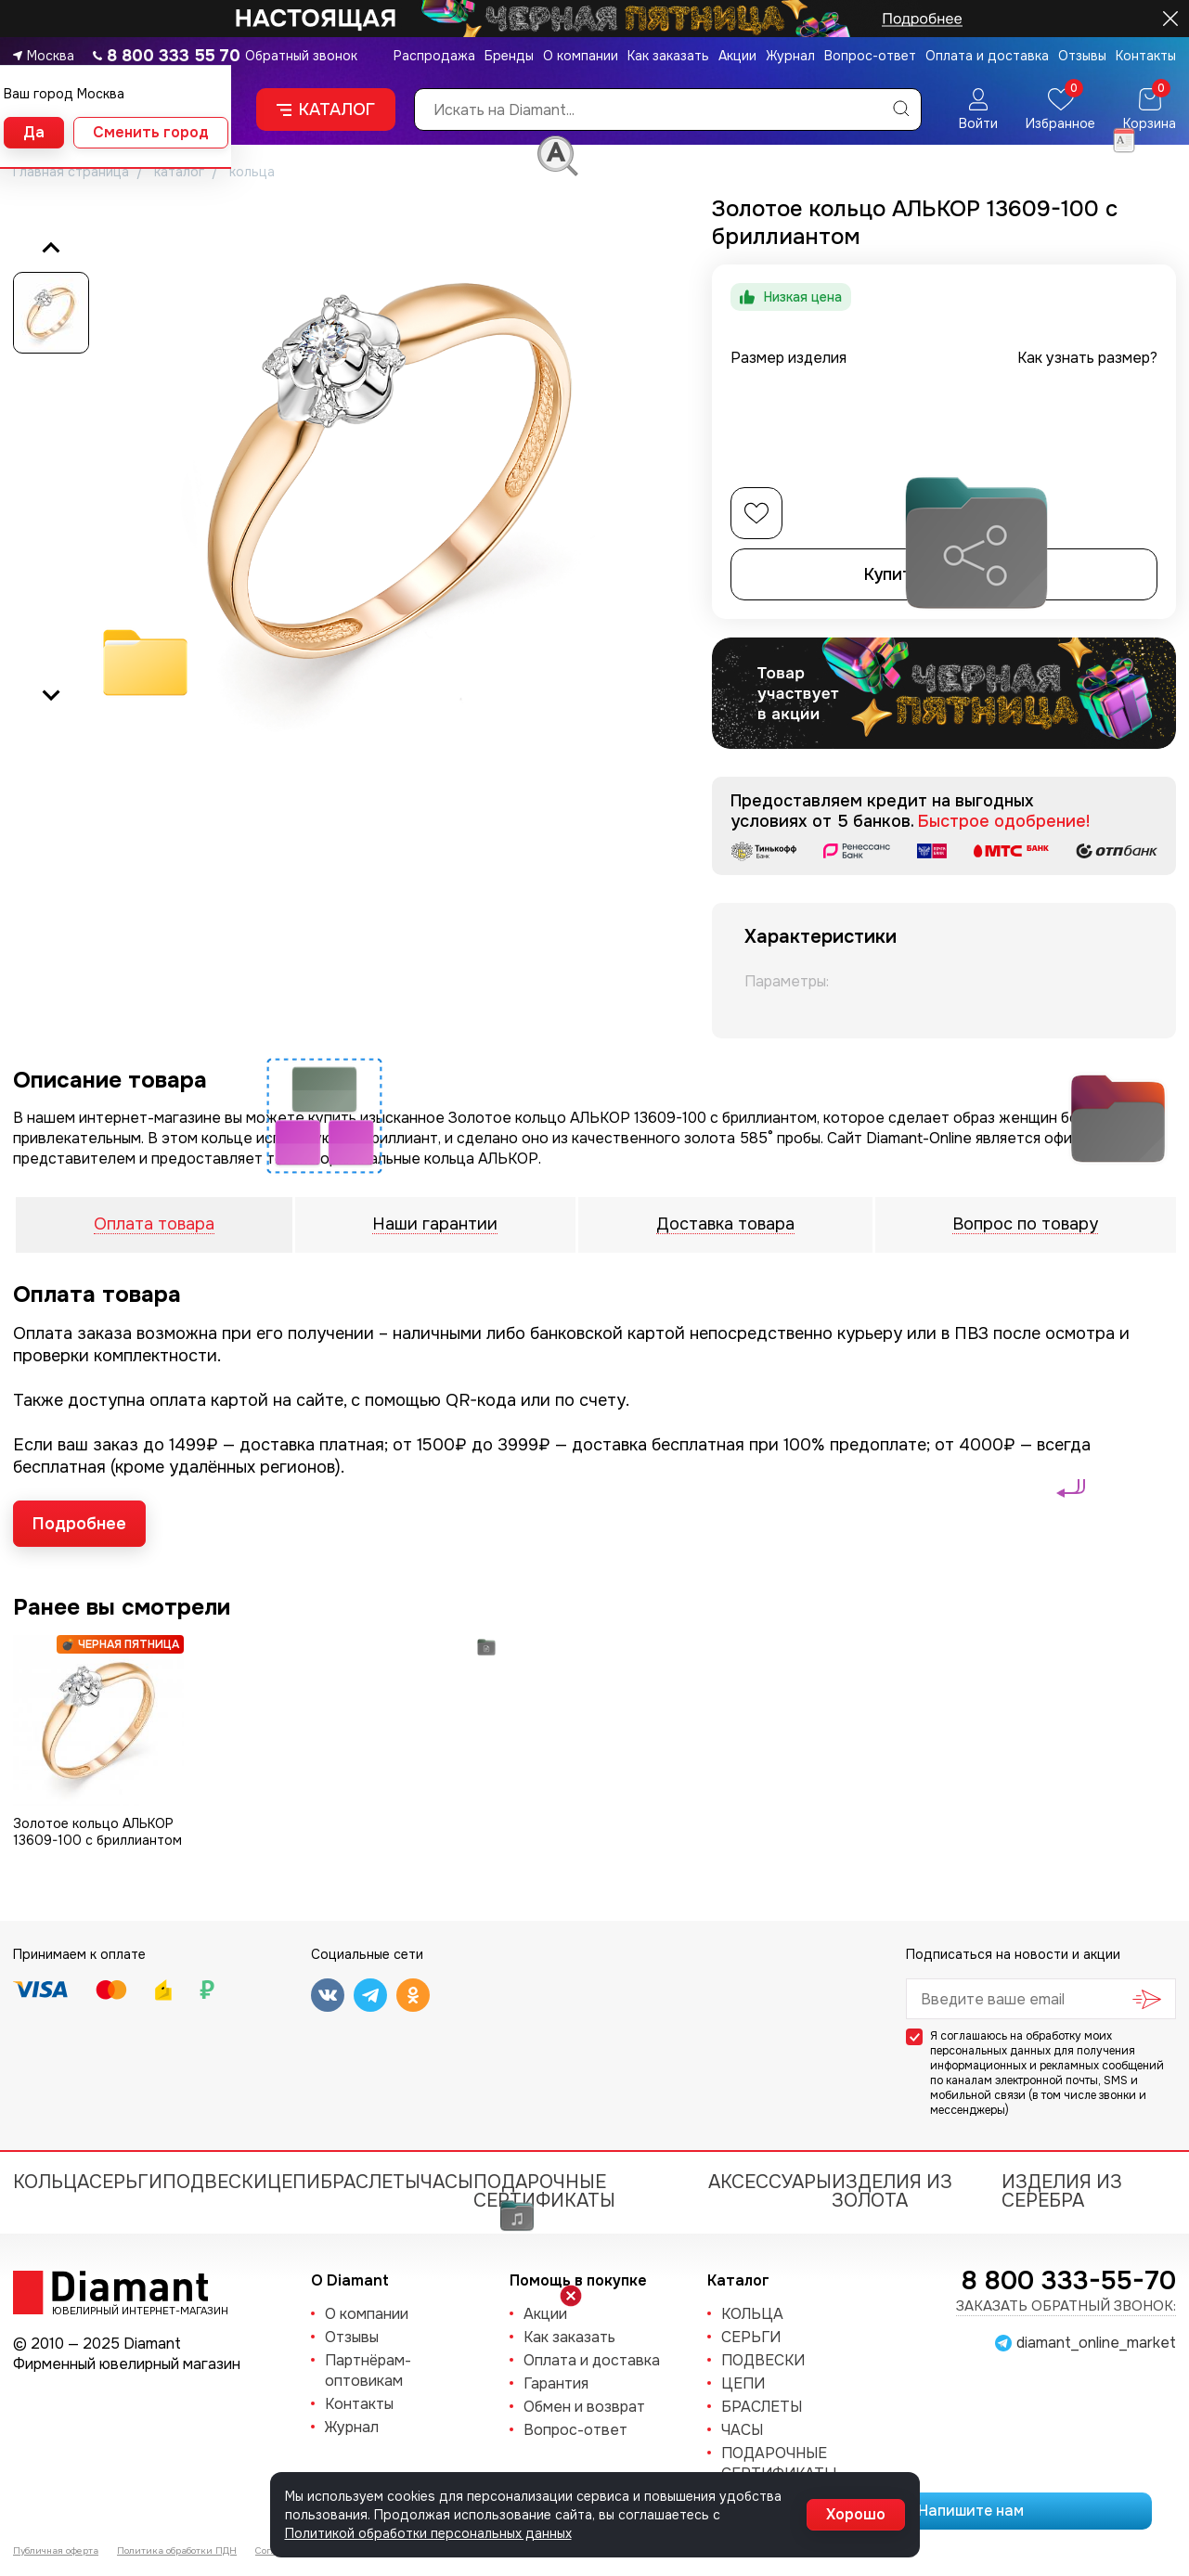 The image size is (1189, 2576). Describe the element at coordinates (1118, 1118) in the screenshot. I see `drop files here to move them into this folder` at that location.